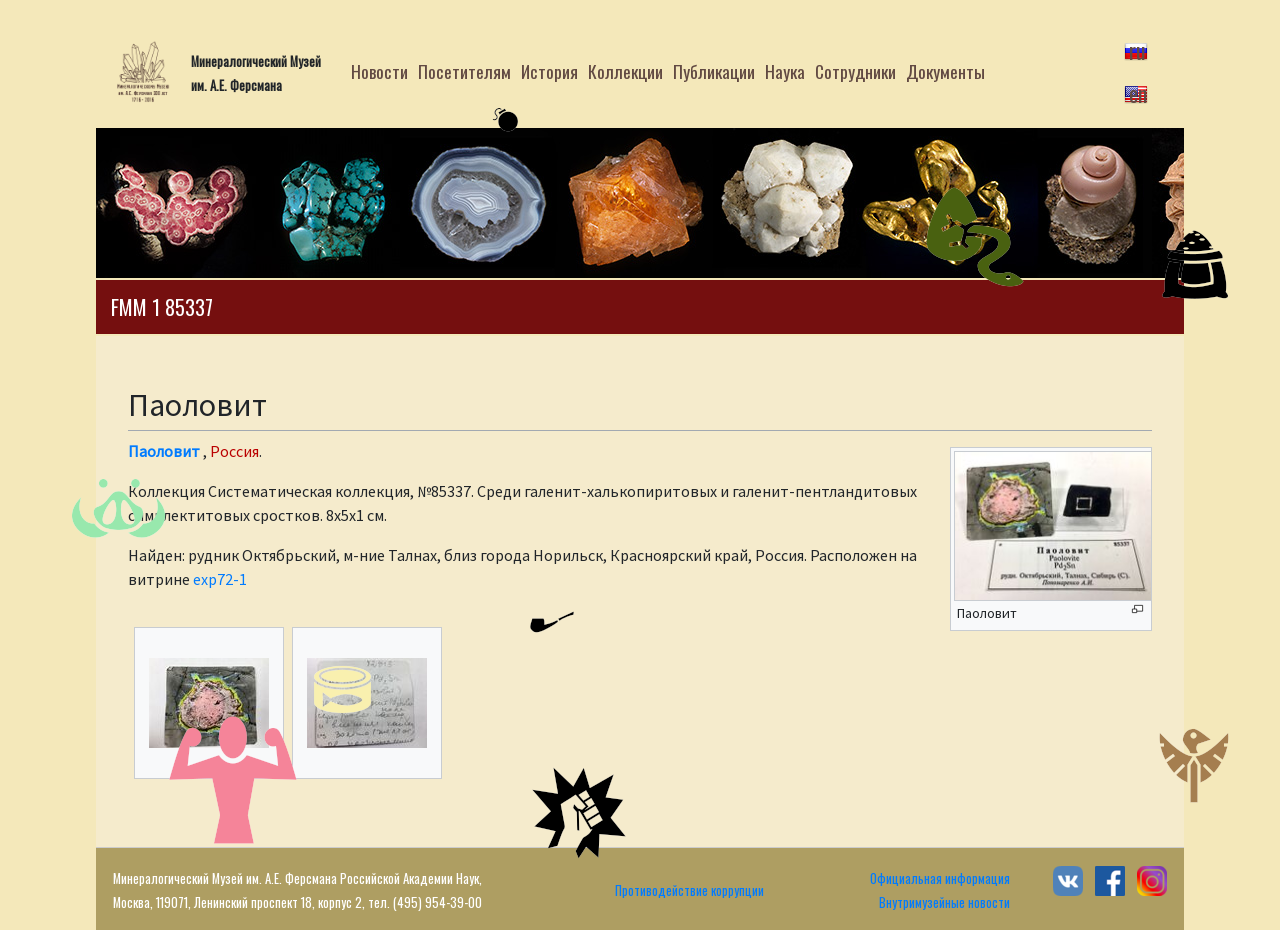 This screenshot has height=930, width=1280. I want to click on canned fish item in a game inventory, so click(342, 689).